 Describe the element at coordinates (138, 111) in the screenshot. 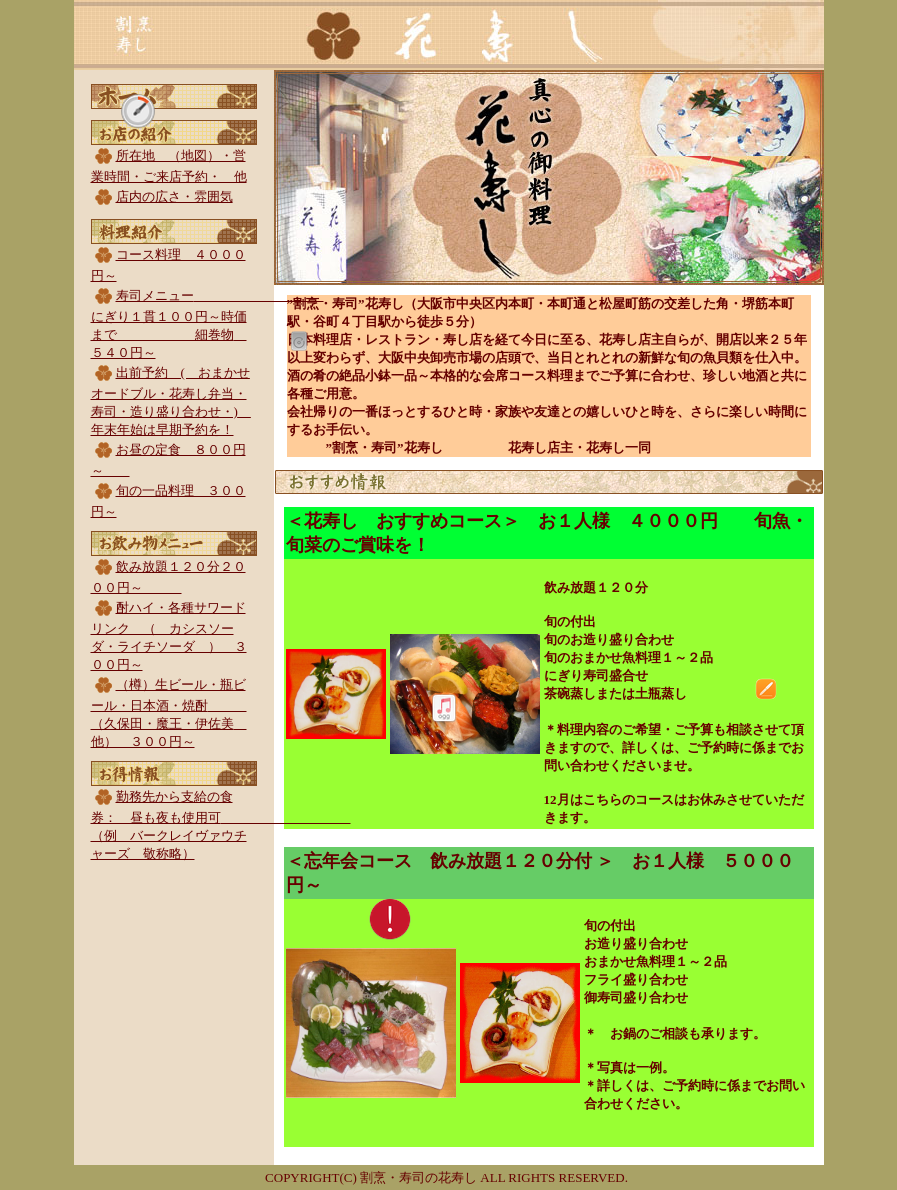

I see `launch sysprof system profiler` at that location.